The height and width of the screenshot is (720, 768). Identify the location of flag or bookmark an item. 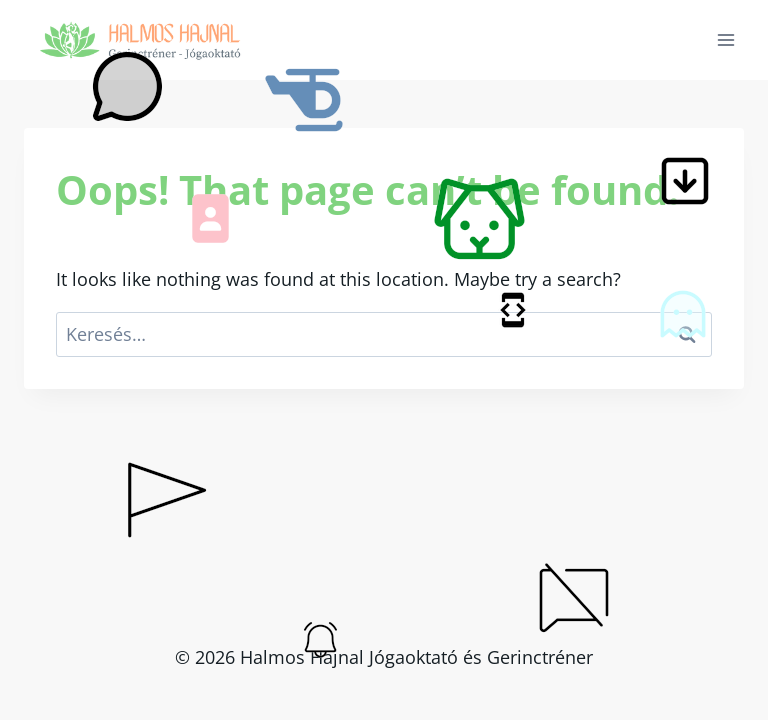
(159, 500).